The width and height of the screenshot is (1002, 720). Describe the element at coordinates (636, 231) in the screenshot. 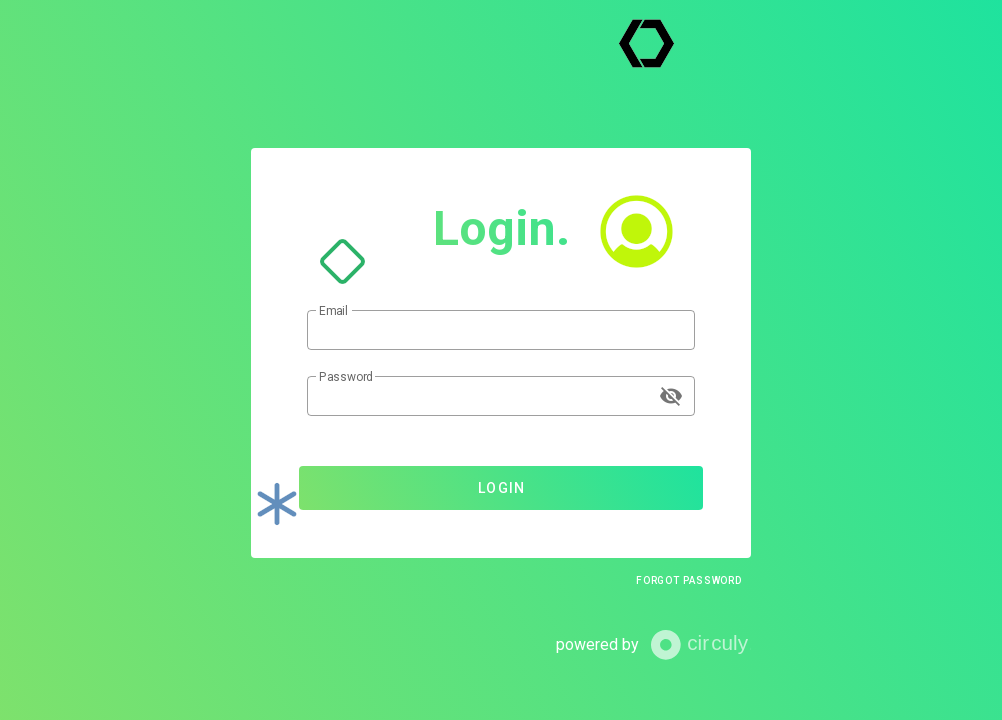

I see `view your profile` at that location.